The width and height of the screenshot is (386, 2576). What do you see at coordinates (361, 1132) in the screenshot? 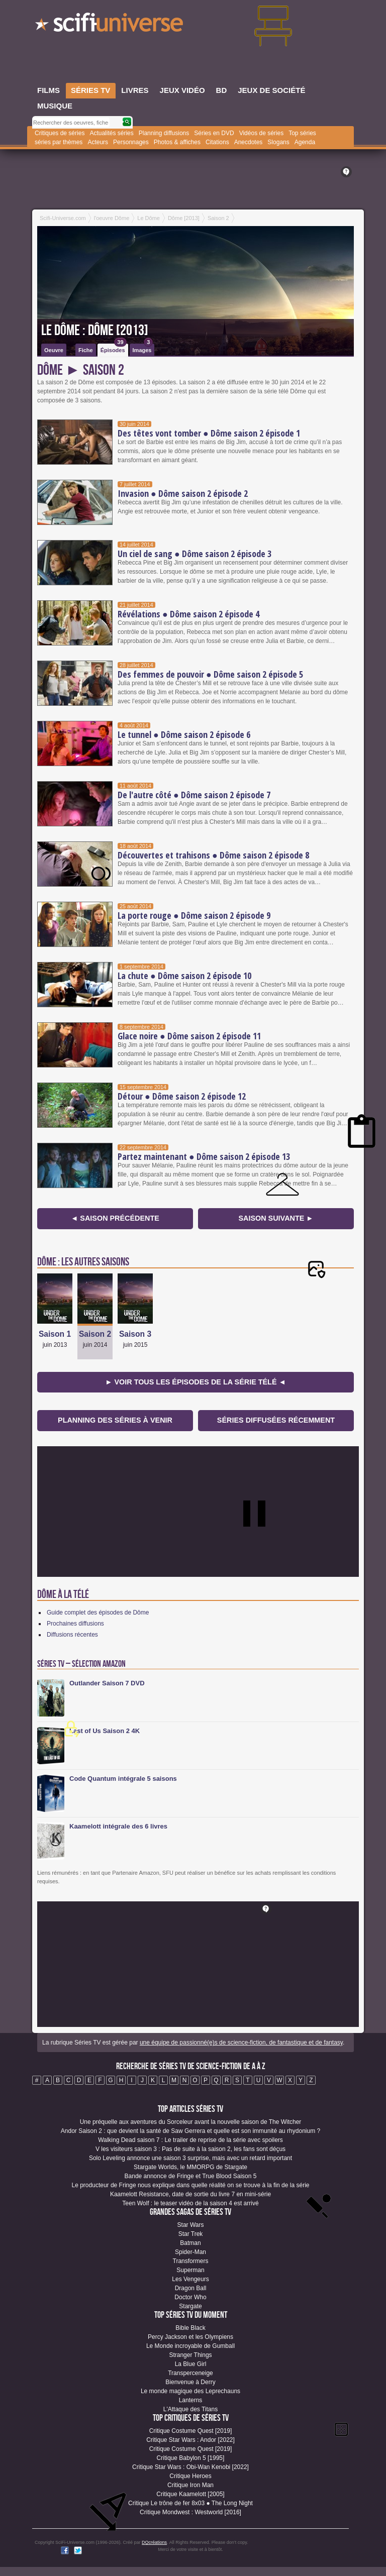
I see `paste content from clipboard` at bounding box center [361, 1132].